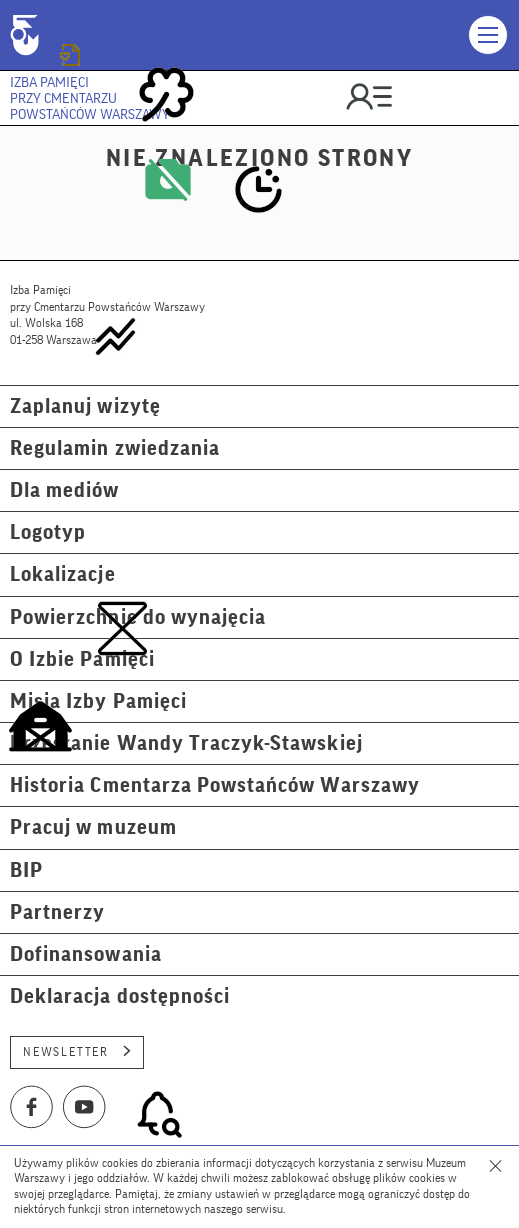 This screenshot has height=1228, width=519. What do you see at coordinates (115, 336) in the screenshot?
I see `view stacked line chart data` at bounding box center [115, 336].